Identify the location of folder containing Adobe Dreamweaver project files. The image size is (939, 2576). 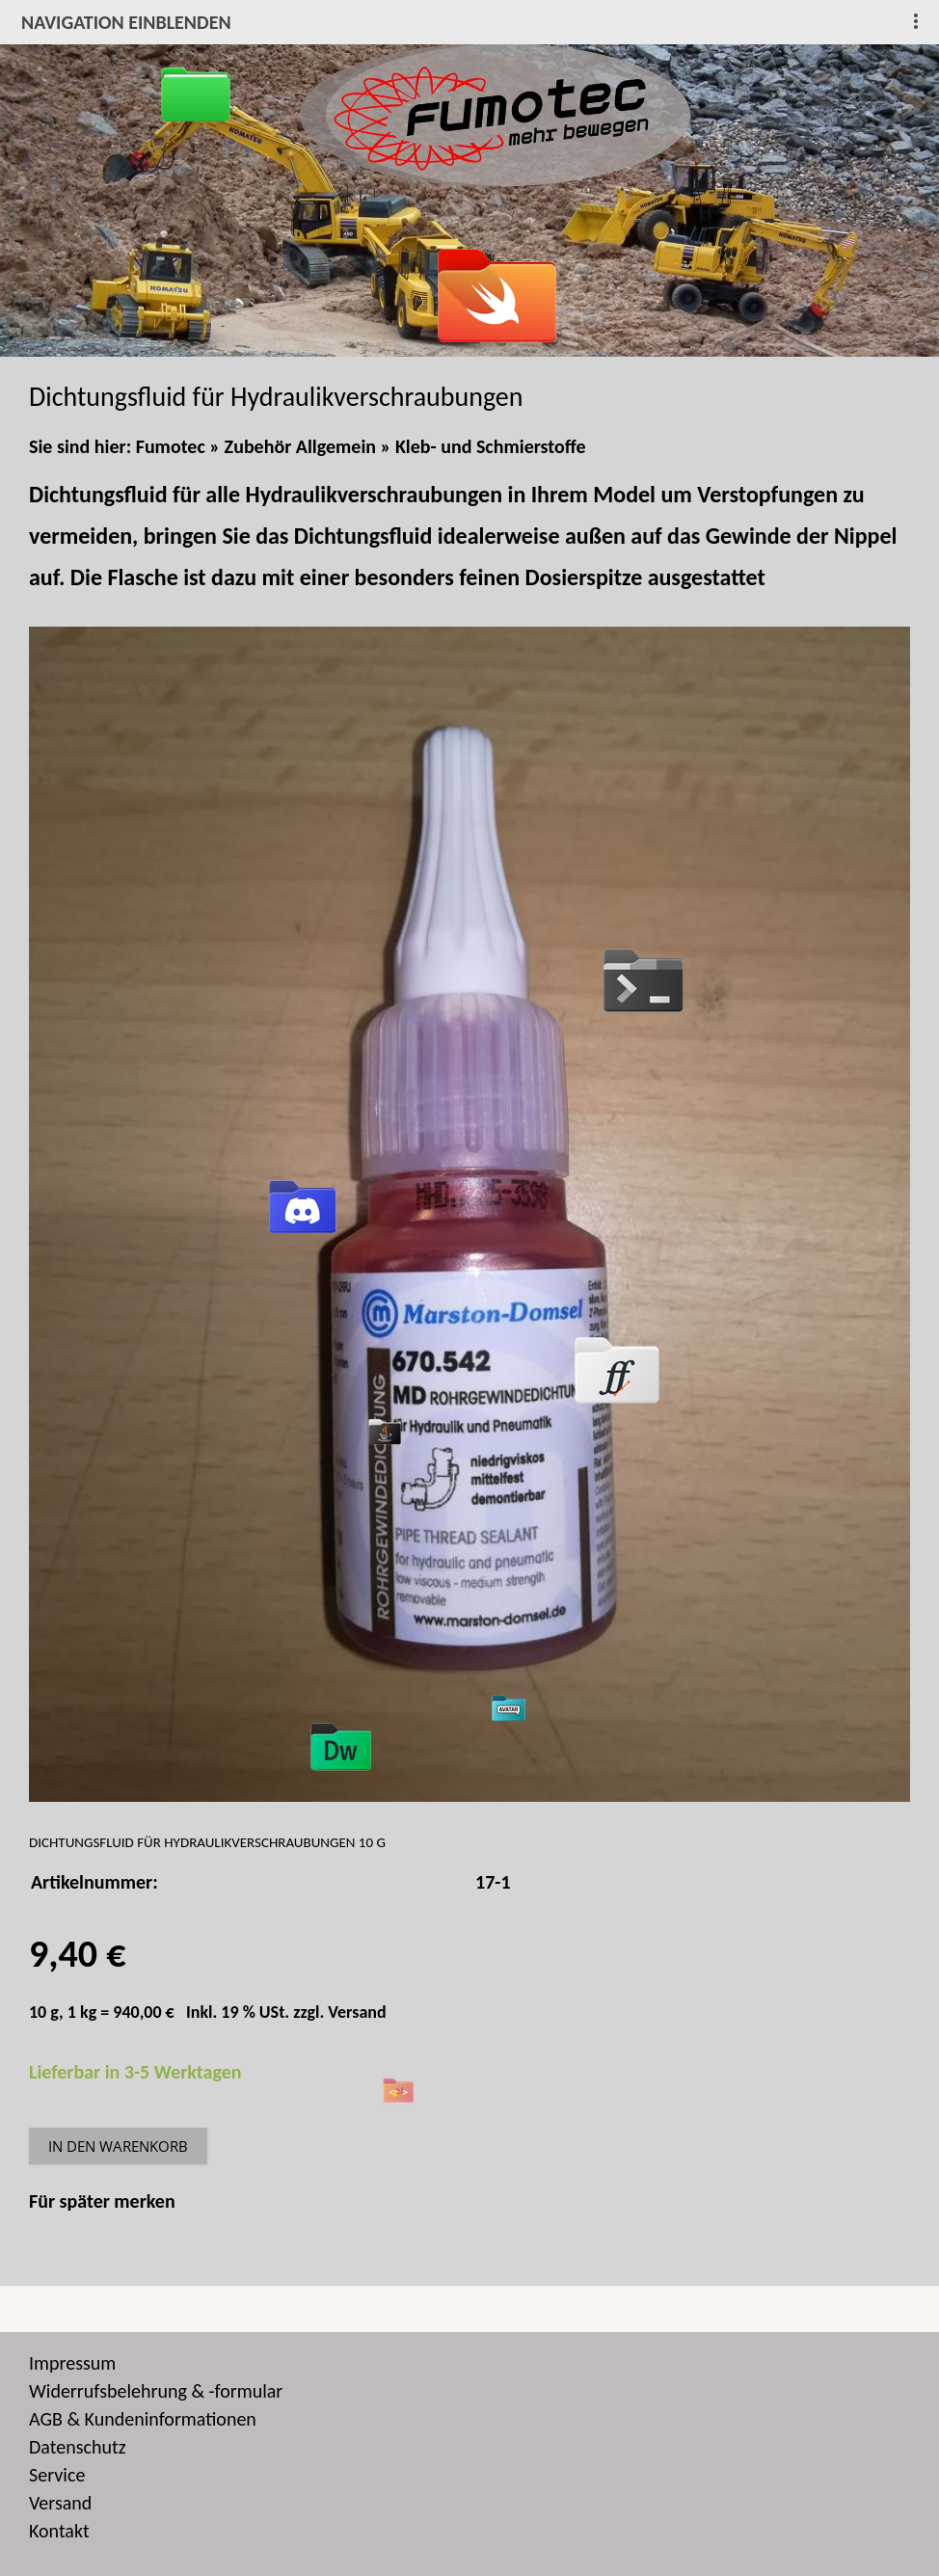
(340, 1748).